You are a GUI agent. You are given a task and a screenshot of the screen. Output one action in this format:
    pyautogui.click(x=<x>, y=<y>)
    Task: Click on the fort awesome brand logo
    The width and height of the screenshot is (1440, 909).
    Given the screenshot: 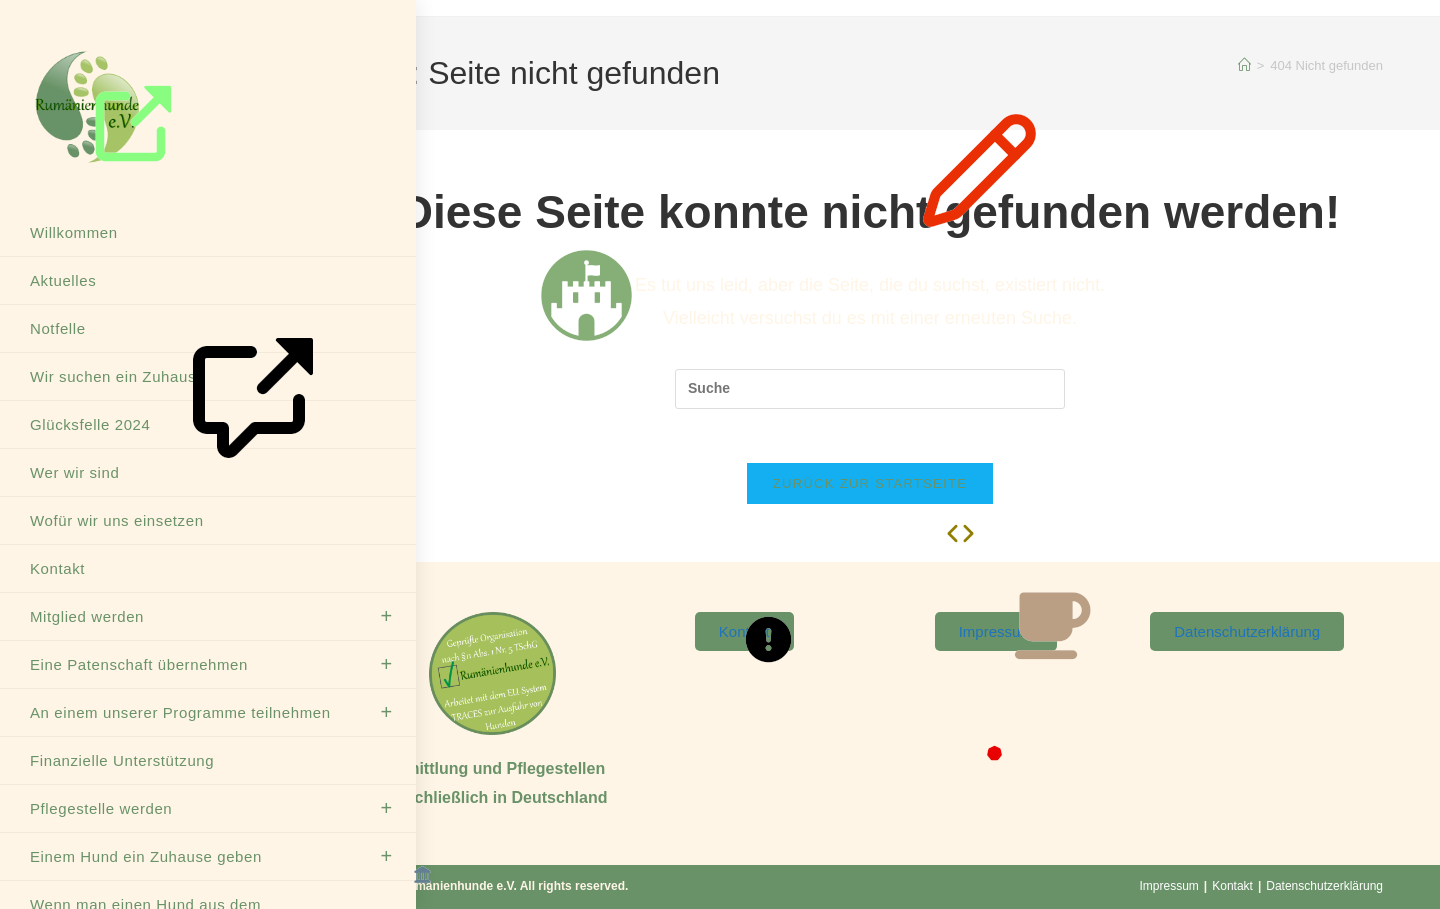 What is the action you would take?
    pyautogui.click(x=586, y=295)
    